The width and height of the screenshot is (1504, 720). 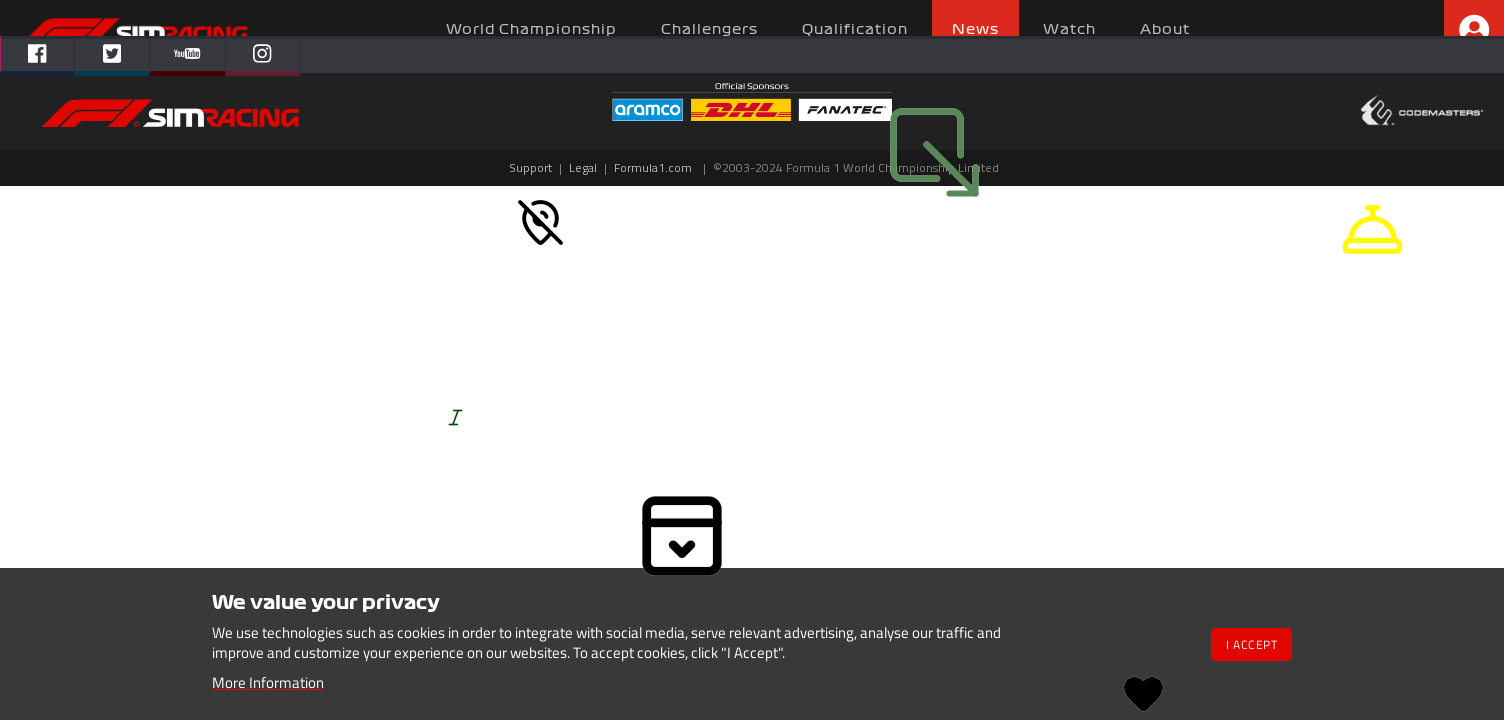 I want to click on expand content to full screen, so click(x=934, y=152).